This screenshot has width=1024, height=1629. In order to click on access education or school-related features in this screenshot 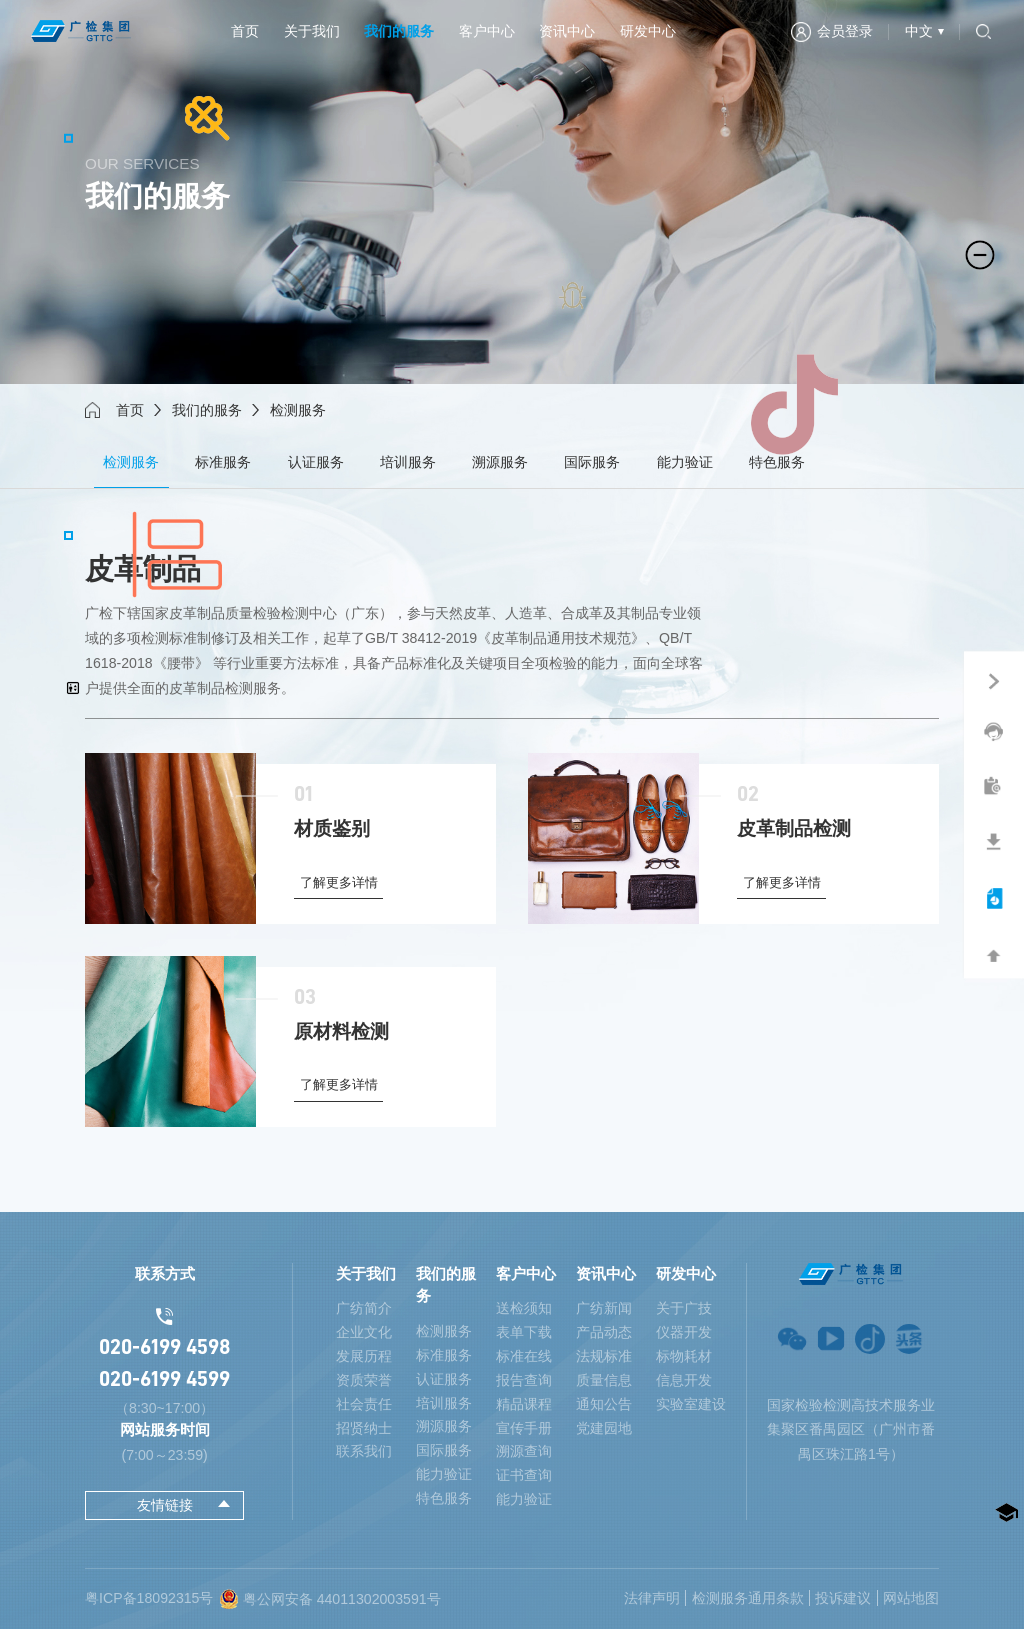, I will do `click(1006, 1512)`.